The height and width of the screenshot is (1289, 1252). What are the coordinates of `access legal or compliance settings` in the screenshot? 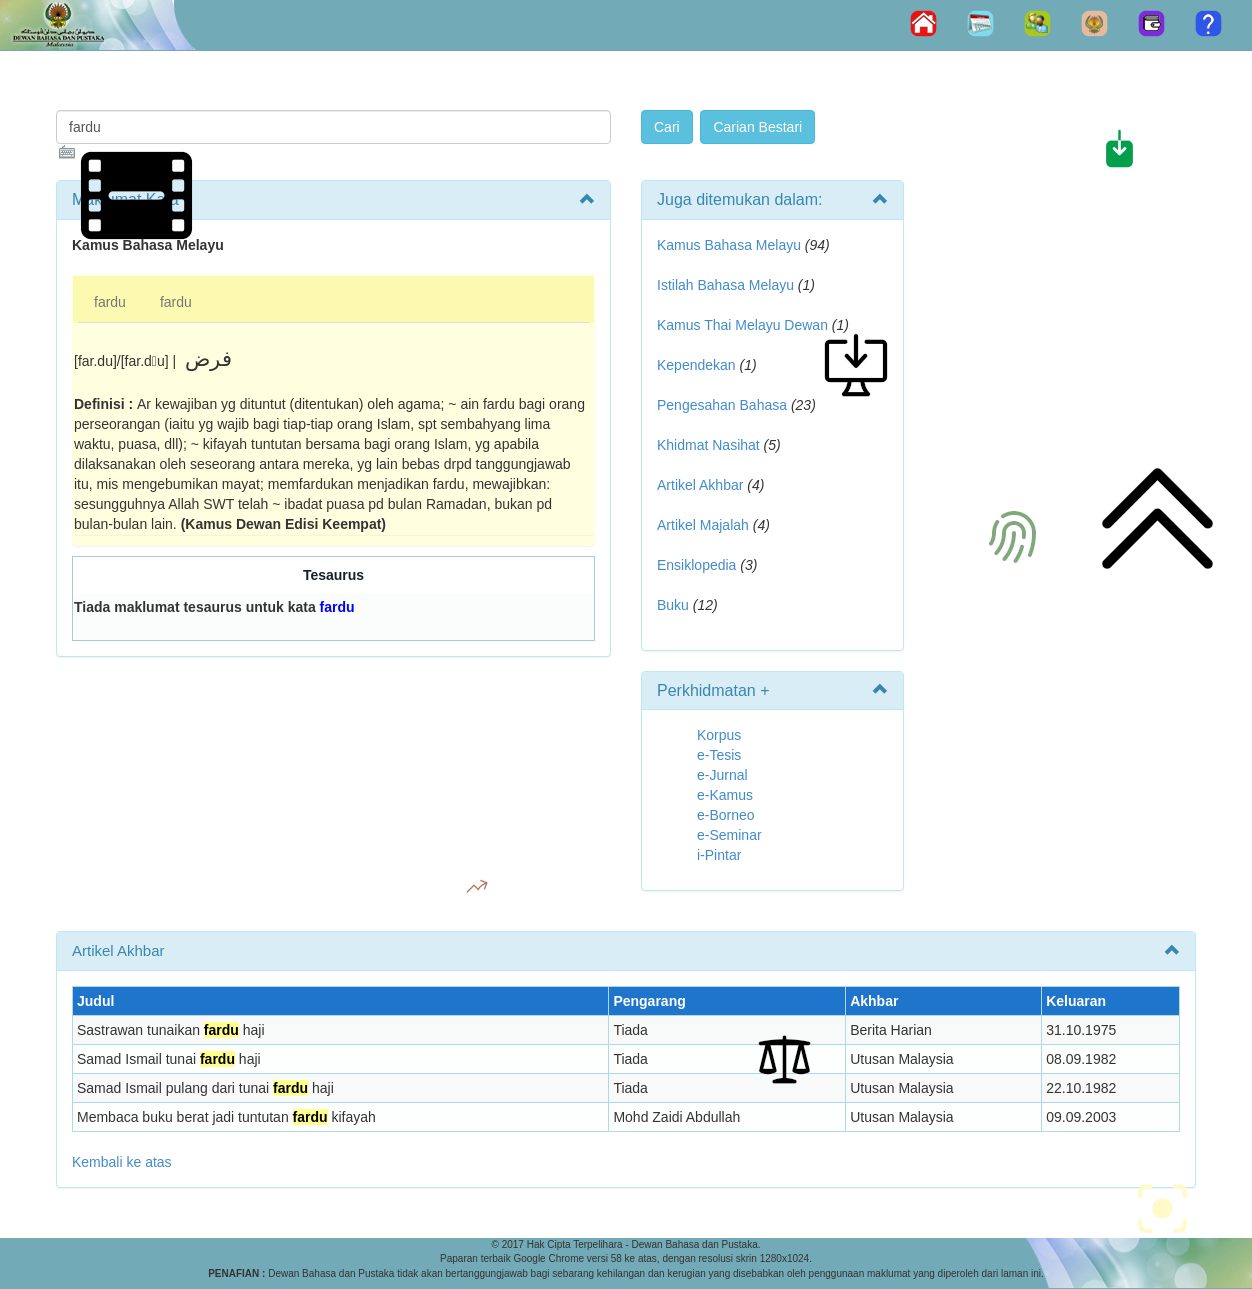 It's located at (784, 1059).